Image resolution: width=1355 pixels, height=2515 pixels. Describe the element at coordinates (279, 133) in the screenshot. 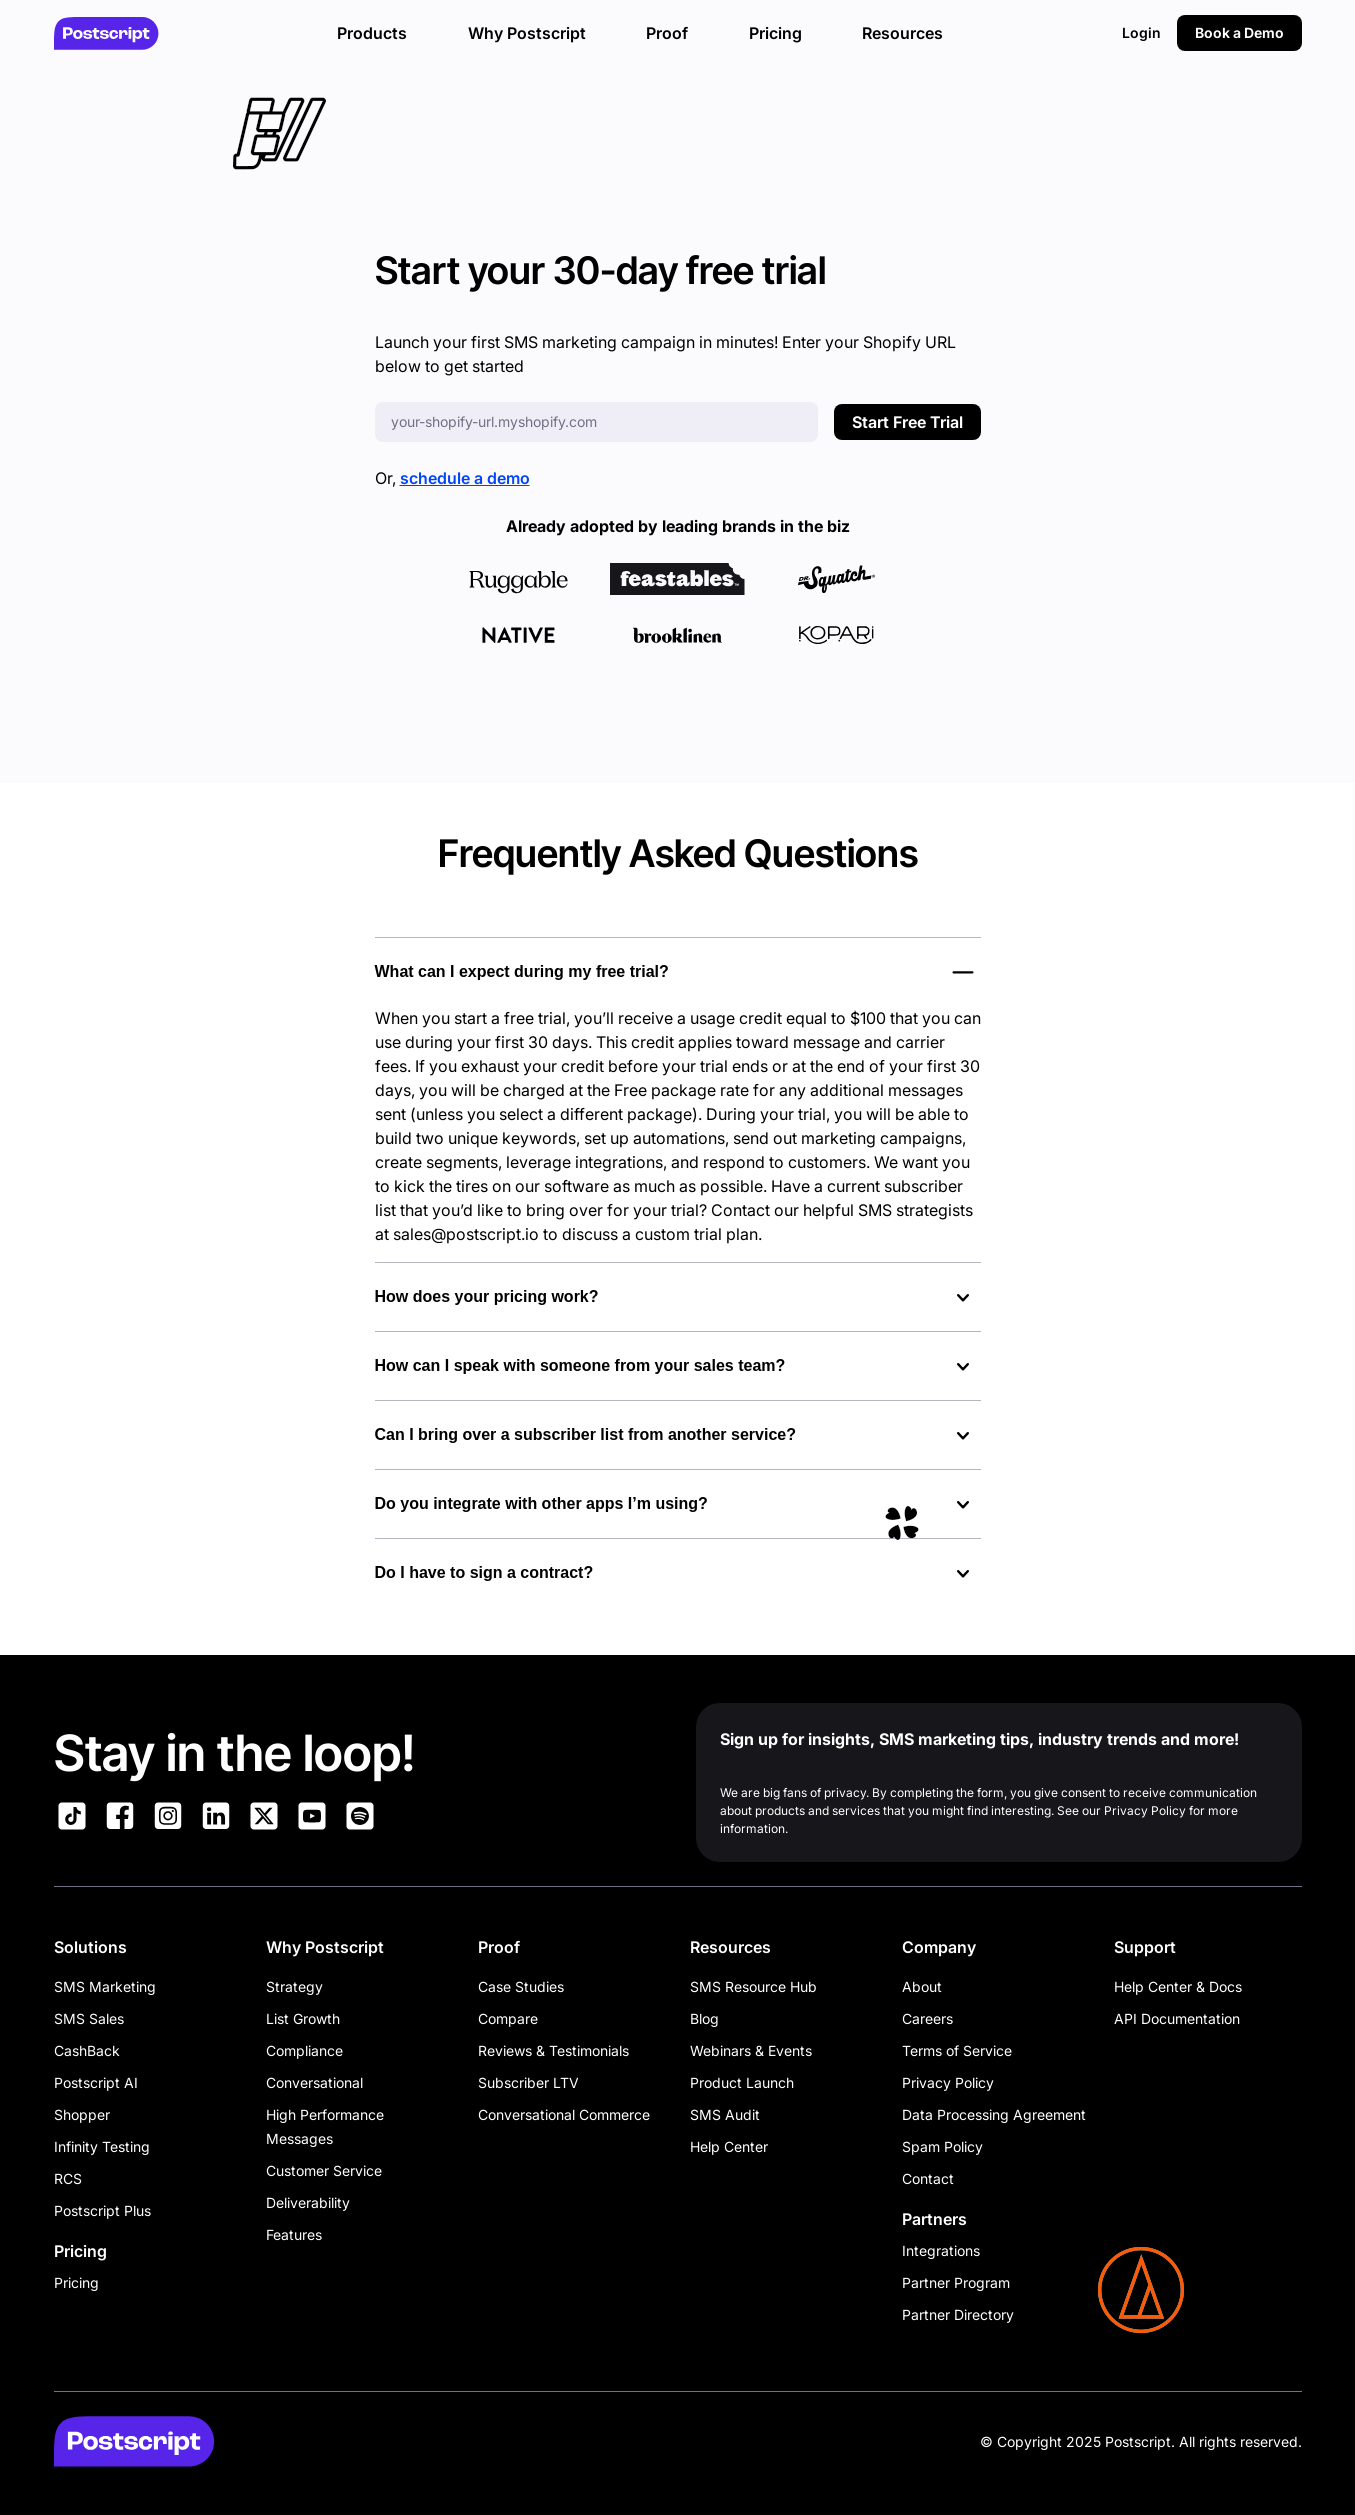

I see `eclipse jetty web server logo` at that location.